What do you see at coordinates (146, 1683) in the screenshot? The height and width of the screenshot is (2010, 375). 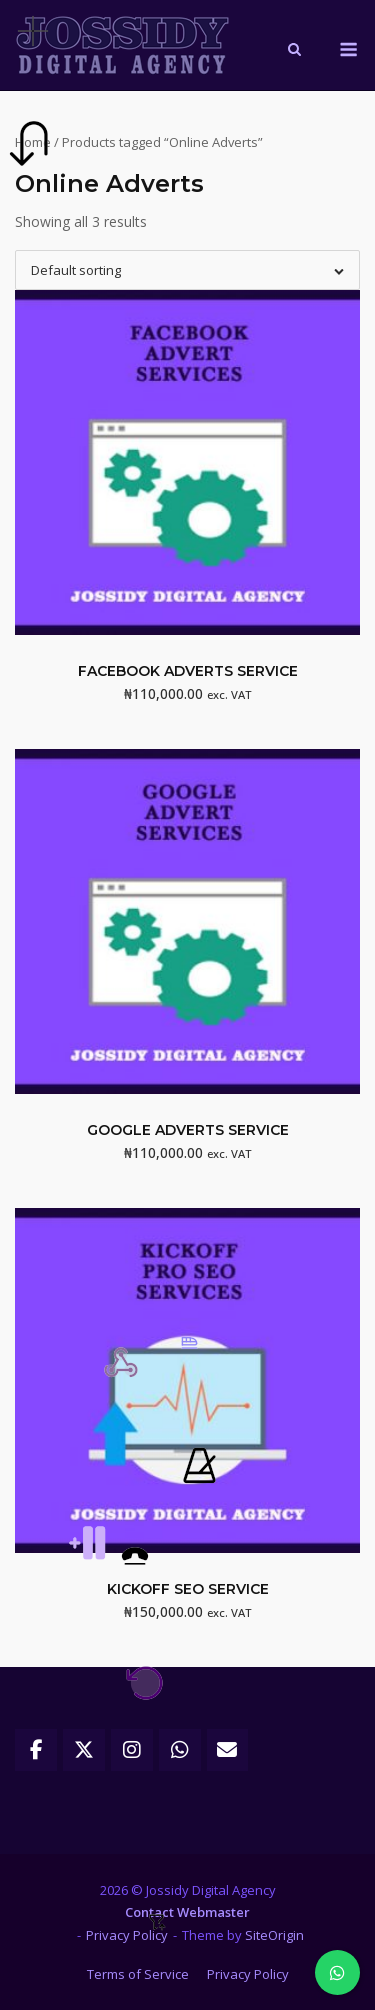 I see `undo last action` at bounding box center [146, 1683].